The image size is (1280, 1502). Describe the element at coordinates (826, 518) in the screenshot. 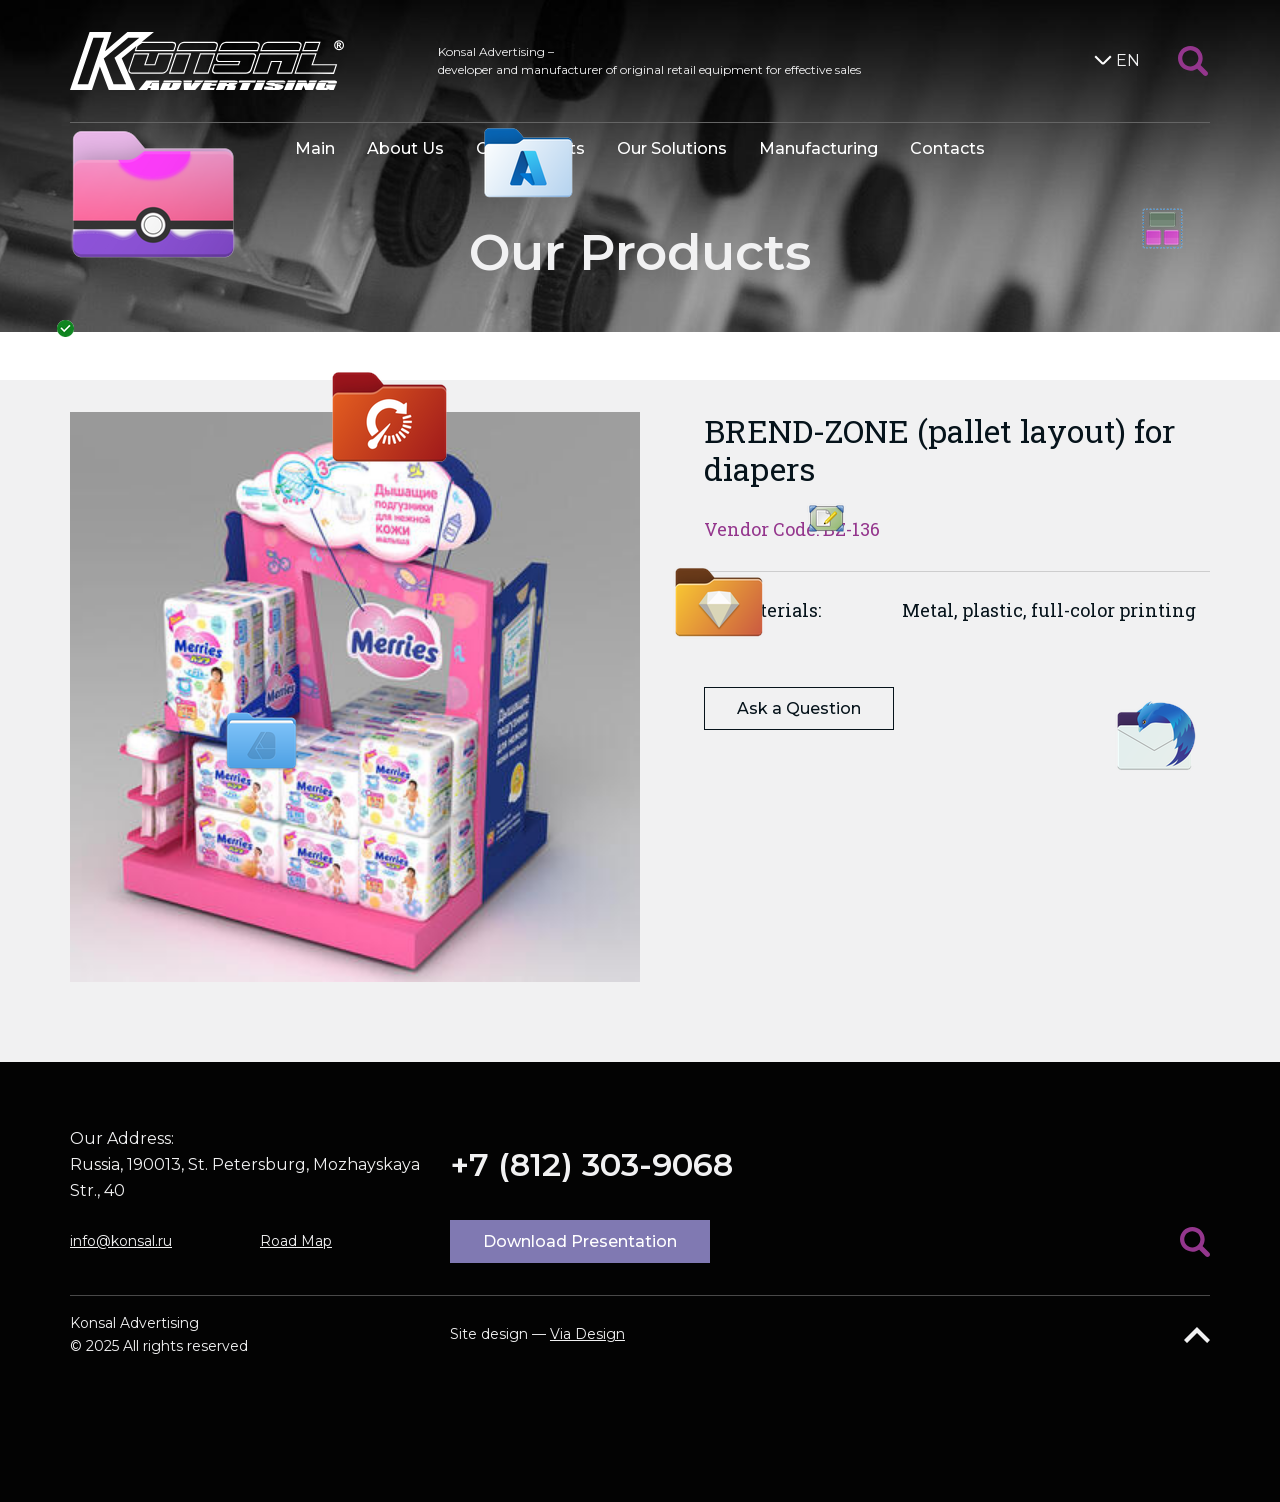

I see `indicates a file or shortcut saved to desktop` at that location.